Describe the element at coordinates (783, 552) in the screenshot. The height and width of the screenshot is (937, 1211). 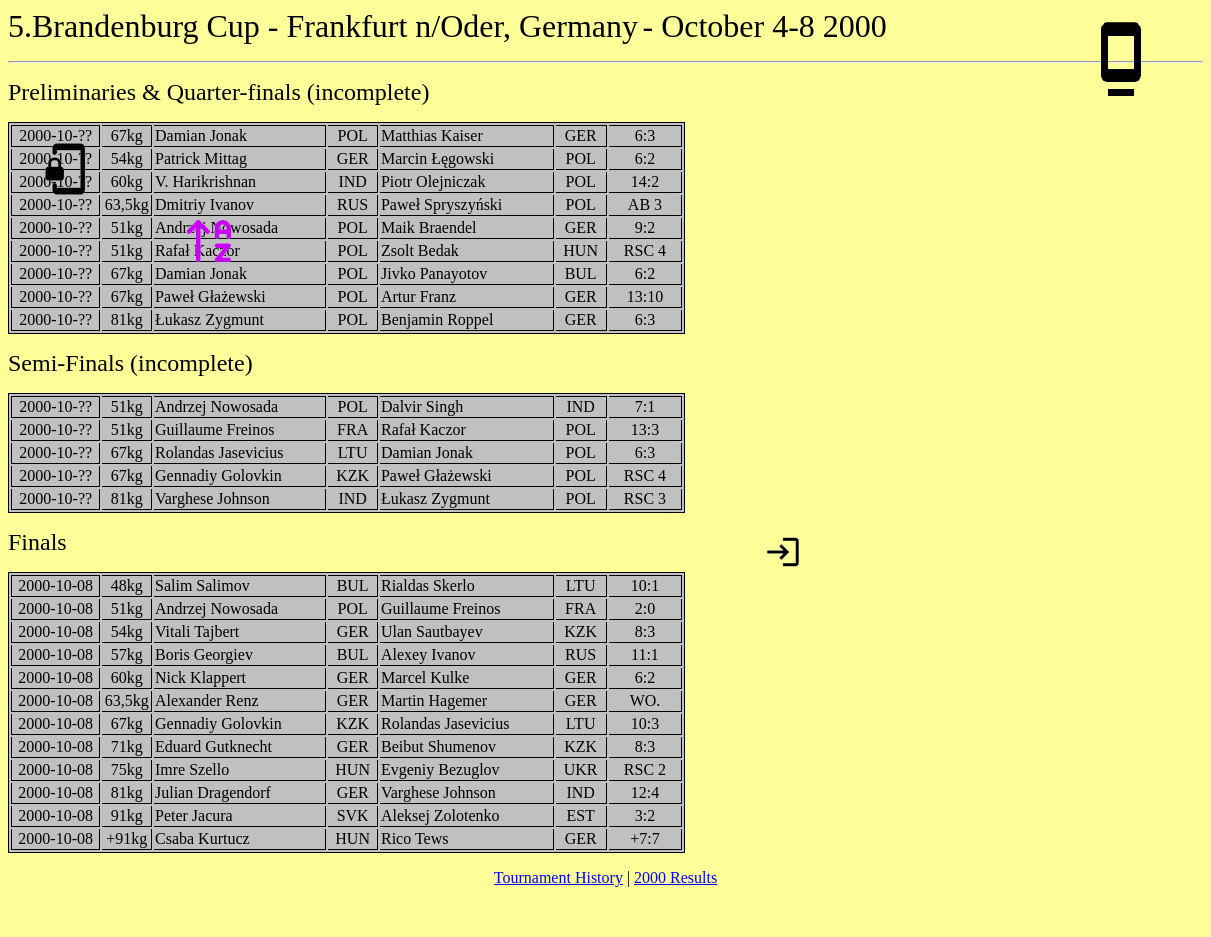
I see `sign in to your account` at that location.